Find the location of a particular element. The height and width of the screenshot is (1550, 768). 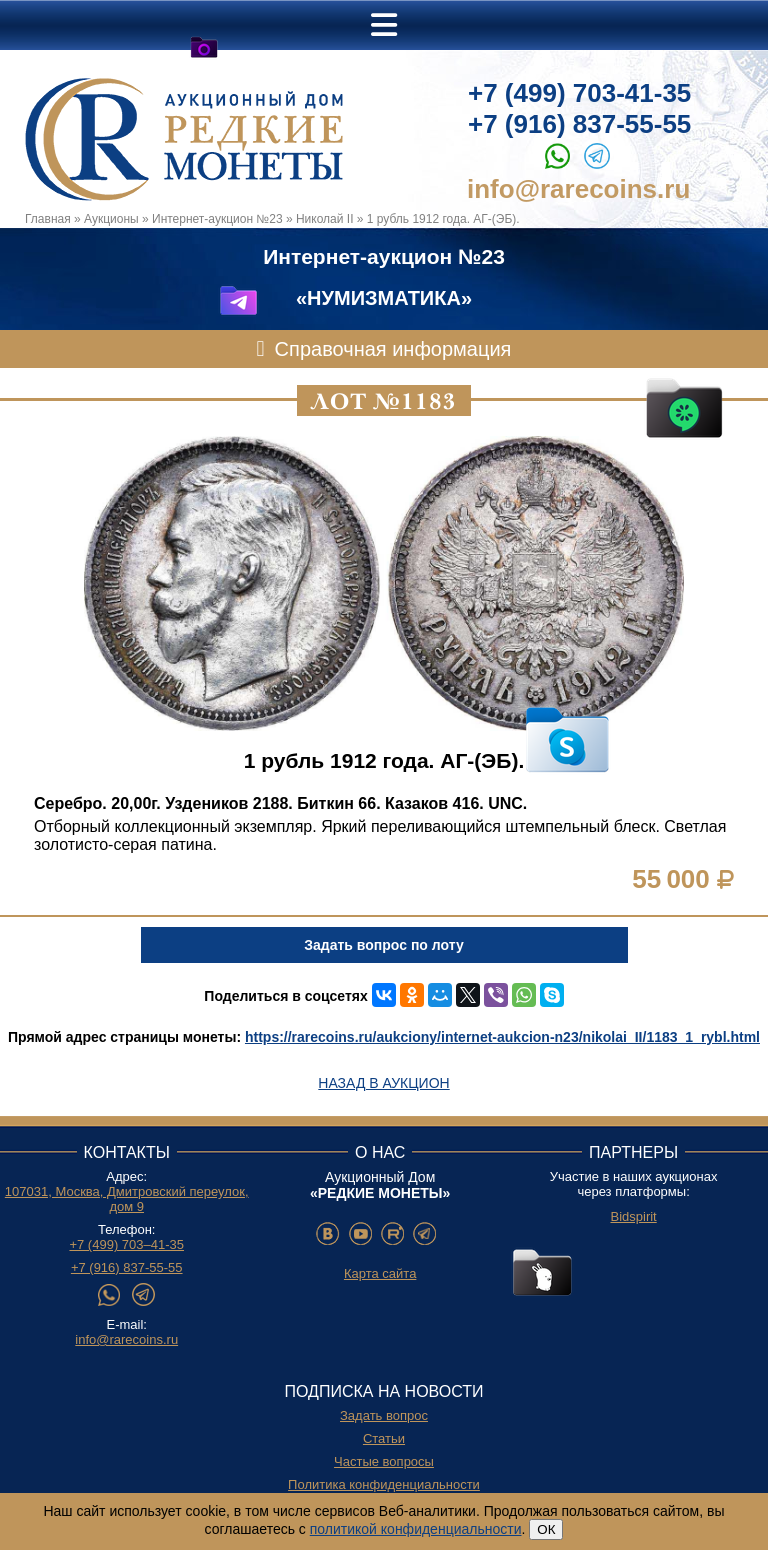

open GOG Galaxy game library folder is located at coordinates (204, 48).